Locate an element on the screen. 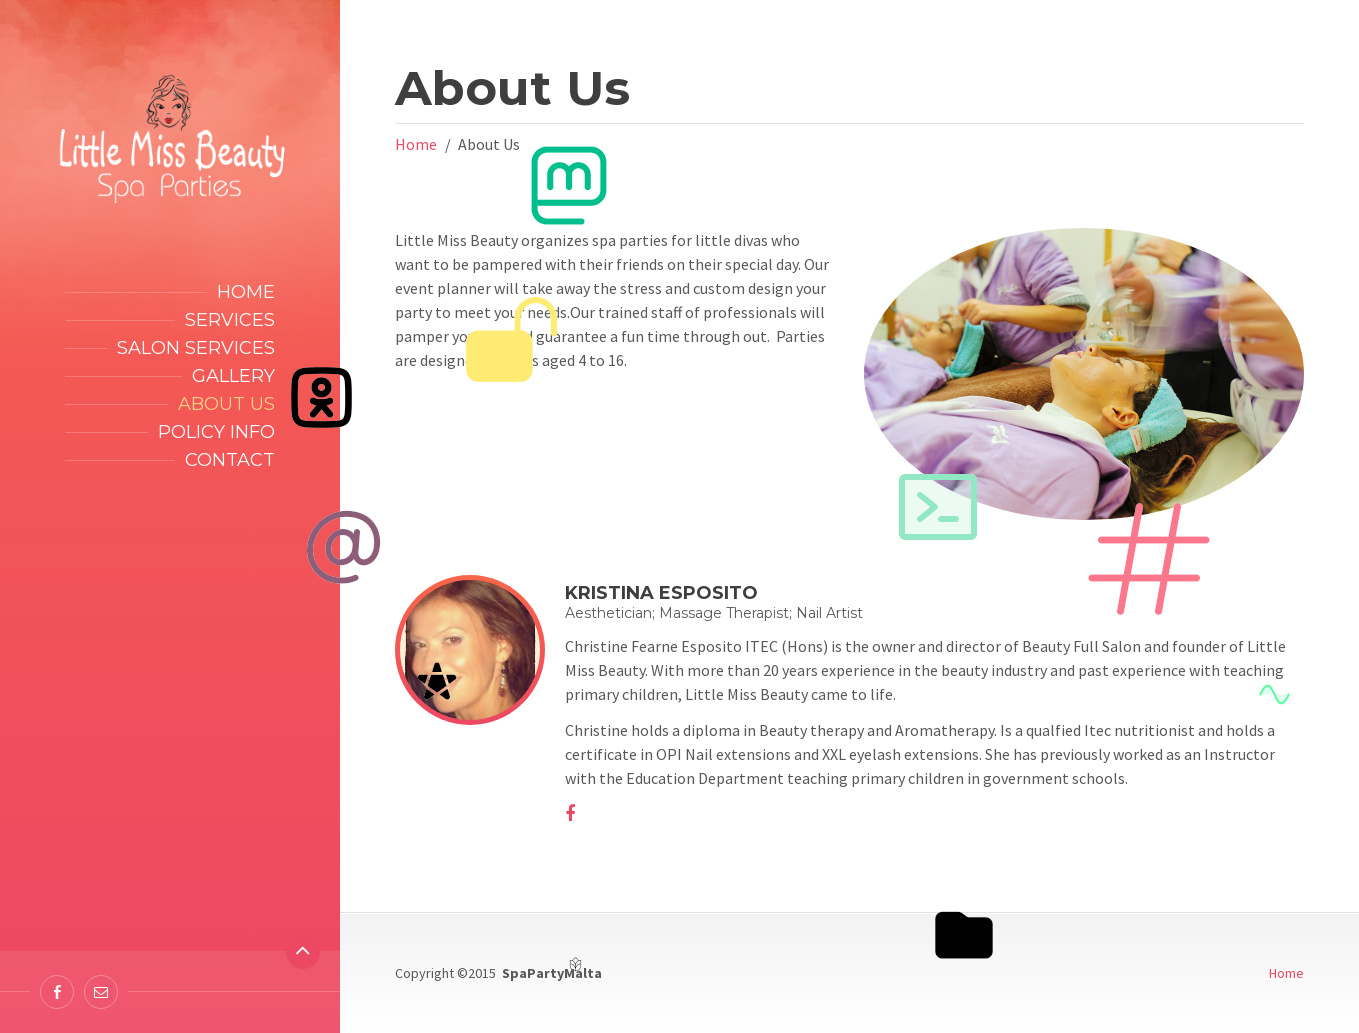  adjust audio or sound wave settings is located at coordinates (1274, 694).